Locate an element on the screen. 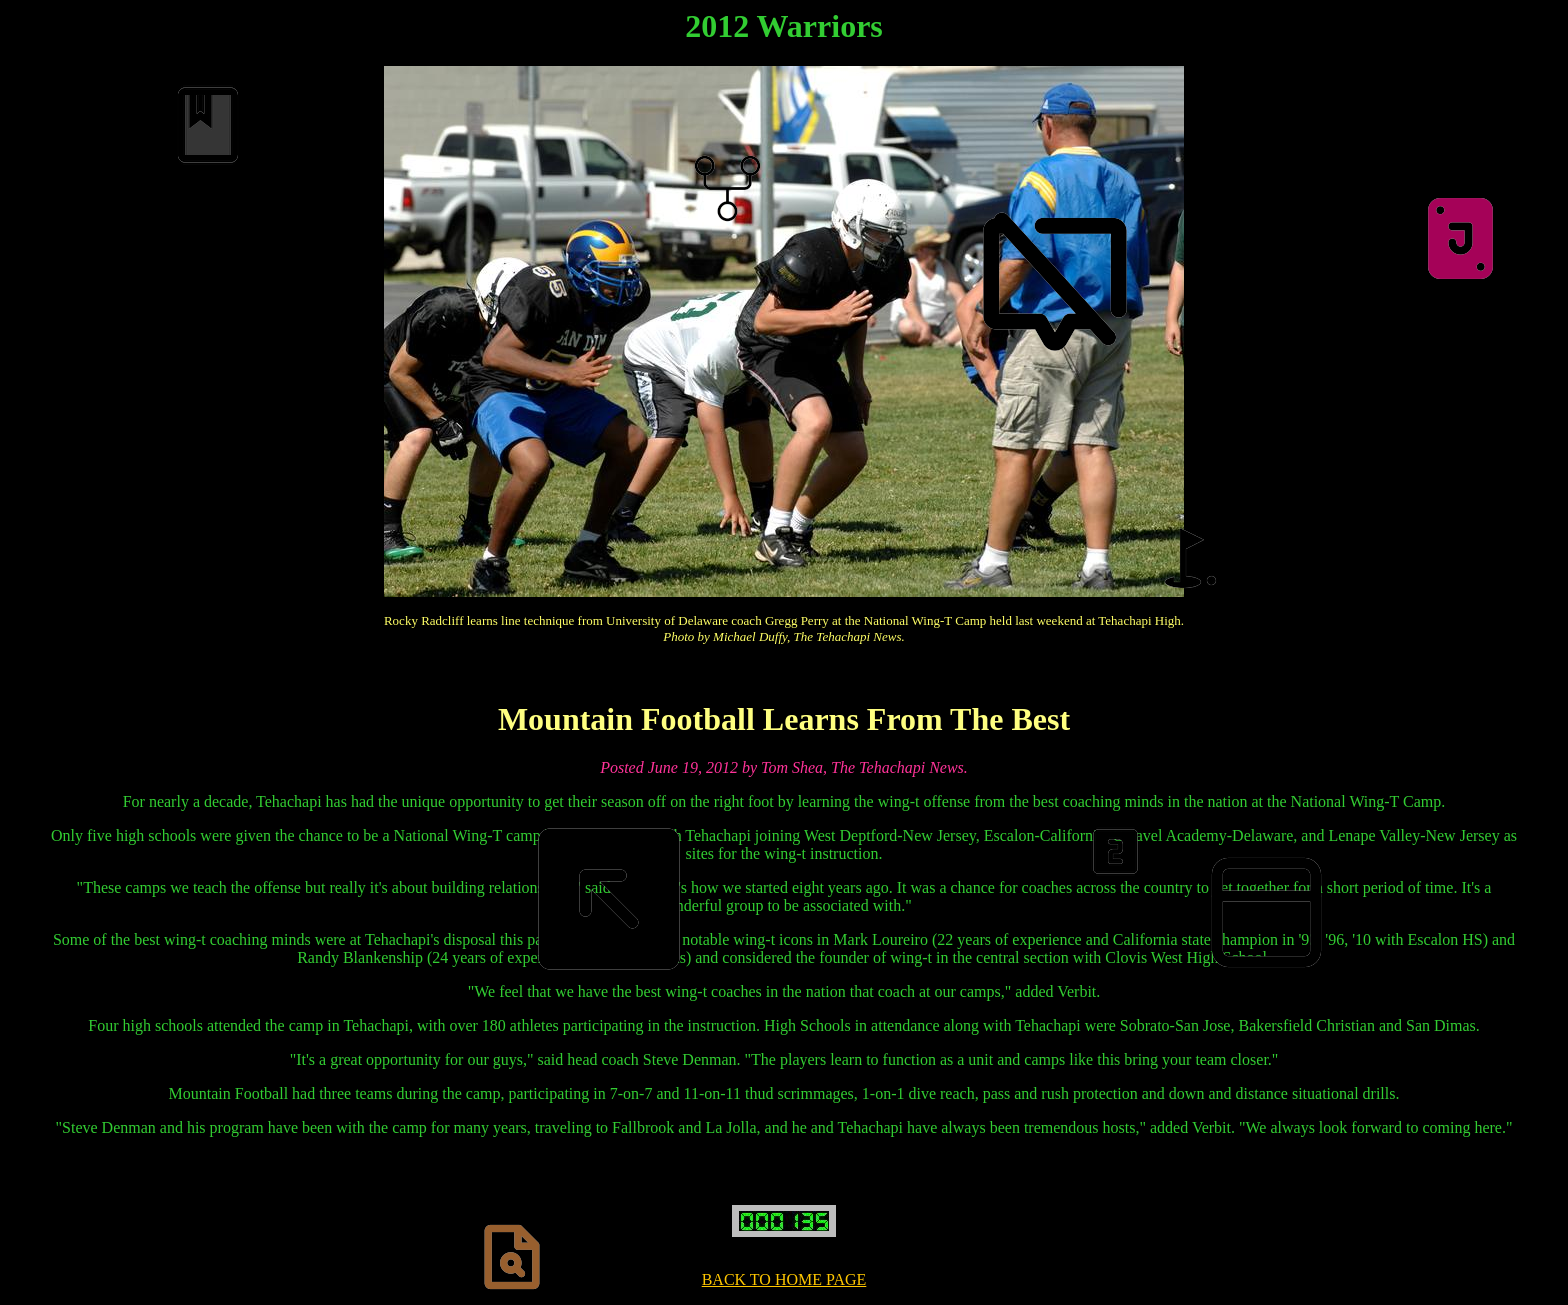  jack playing card in a card game app is located at coordinates (1460, 238).